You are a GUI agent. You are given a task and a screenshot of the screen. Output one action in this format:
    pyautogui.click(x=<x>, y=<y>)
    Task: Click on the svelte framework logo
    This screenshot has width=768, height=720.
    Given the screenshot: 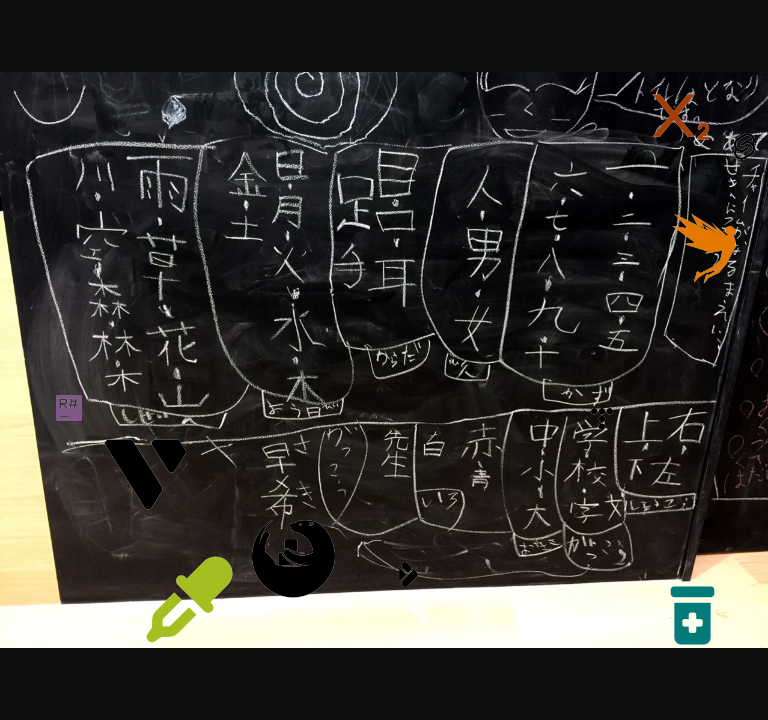 What is the action you would take?
    pyautogui.click(x=744, y=146)
    